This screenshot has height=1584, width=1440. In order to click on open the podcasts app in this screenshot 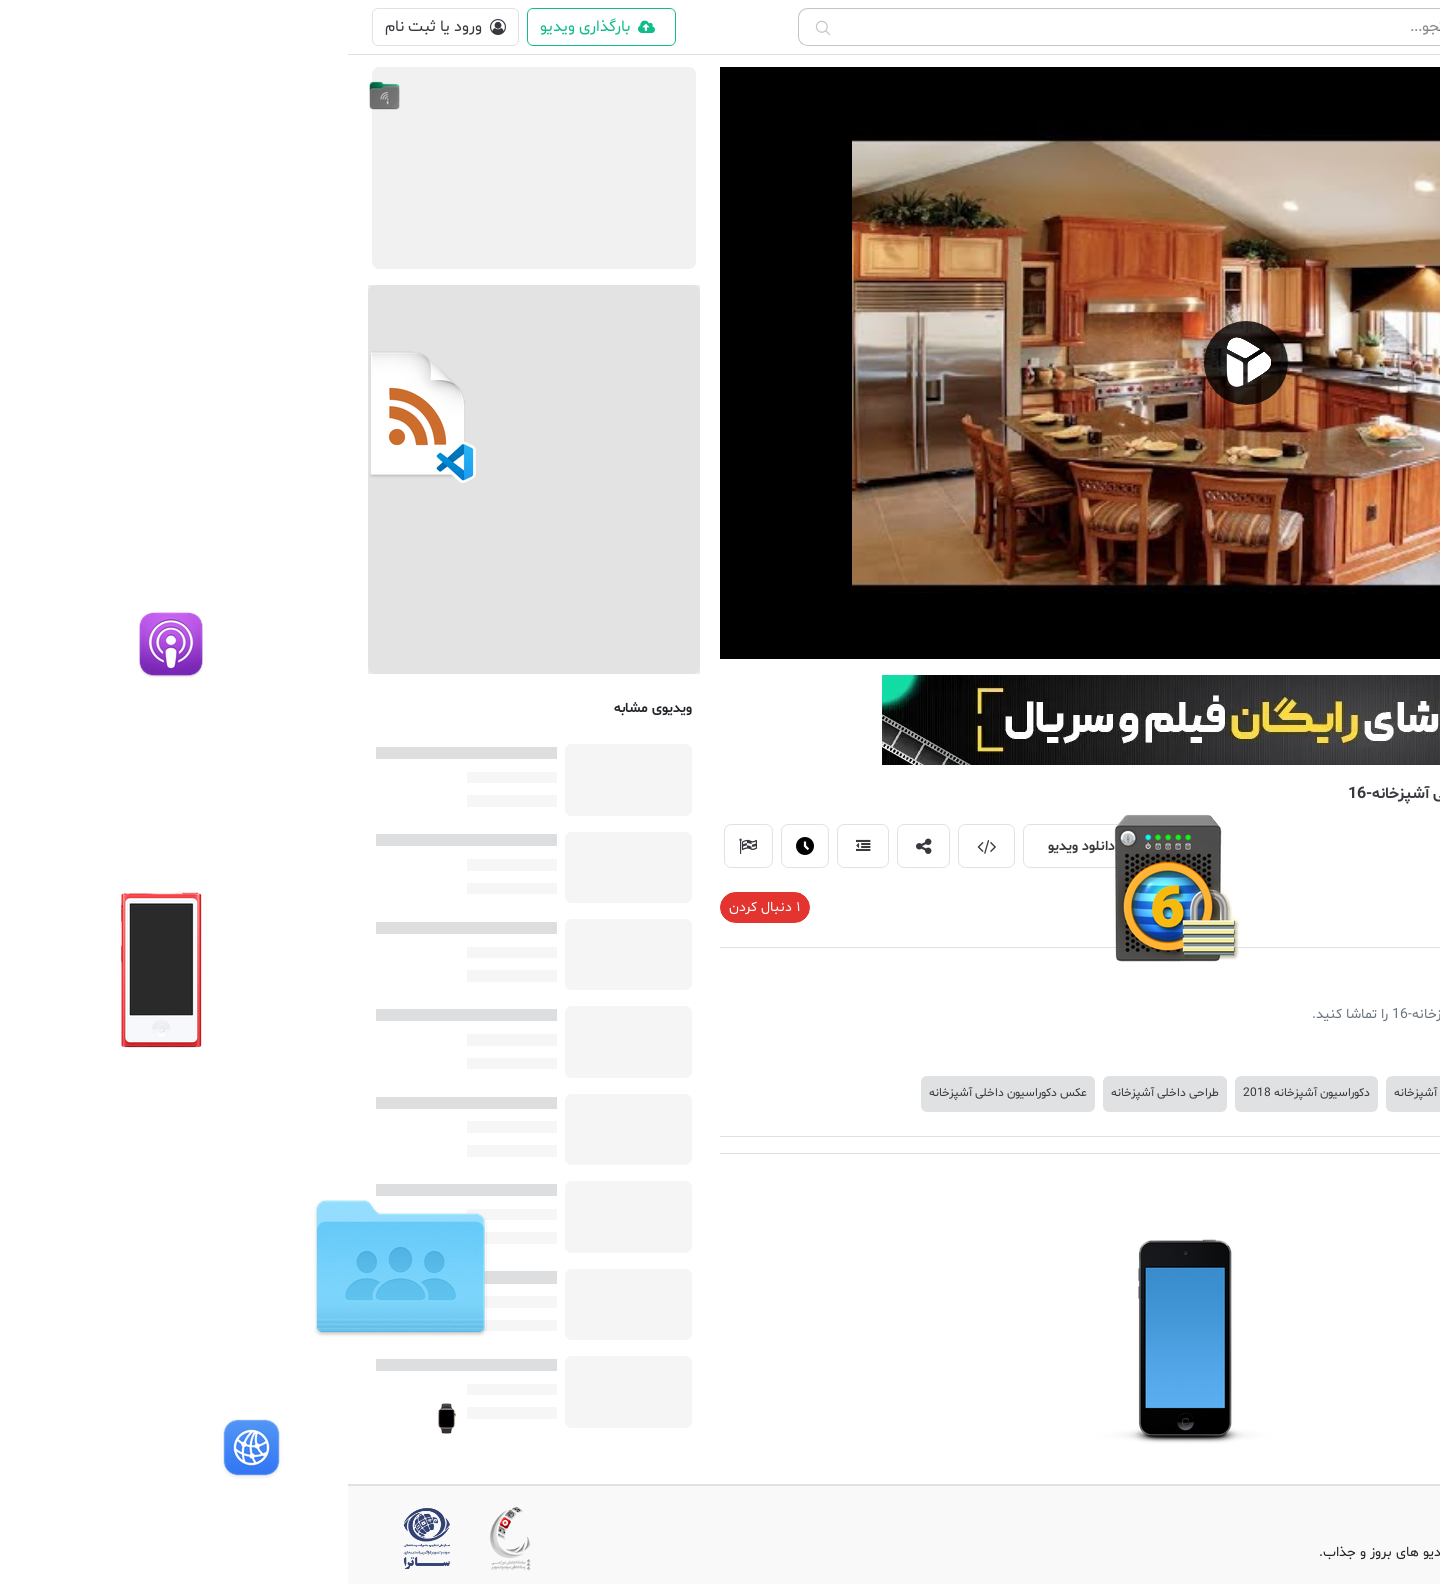, I will do `click(171, 644)`.